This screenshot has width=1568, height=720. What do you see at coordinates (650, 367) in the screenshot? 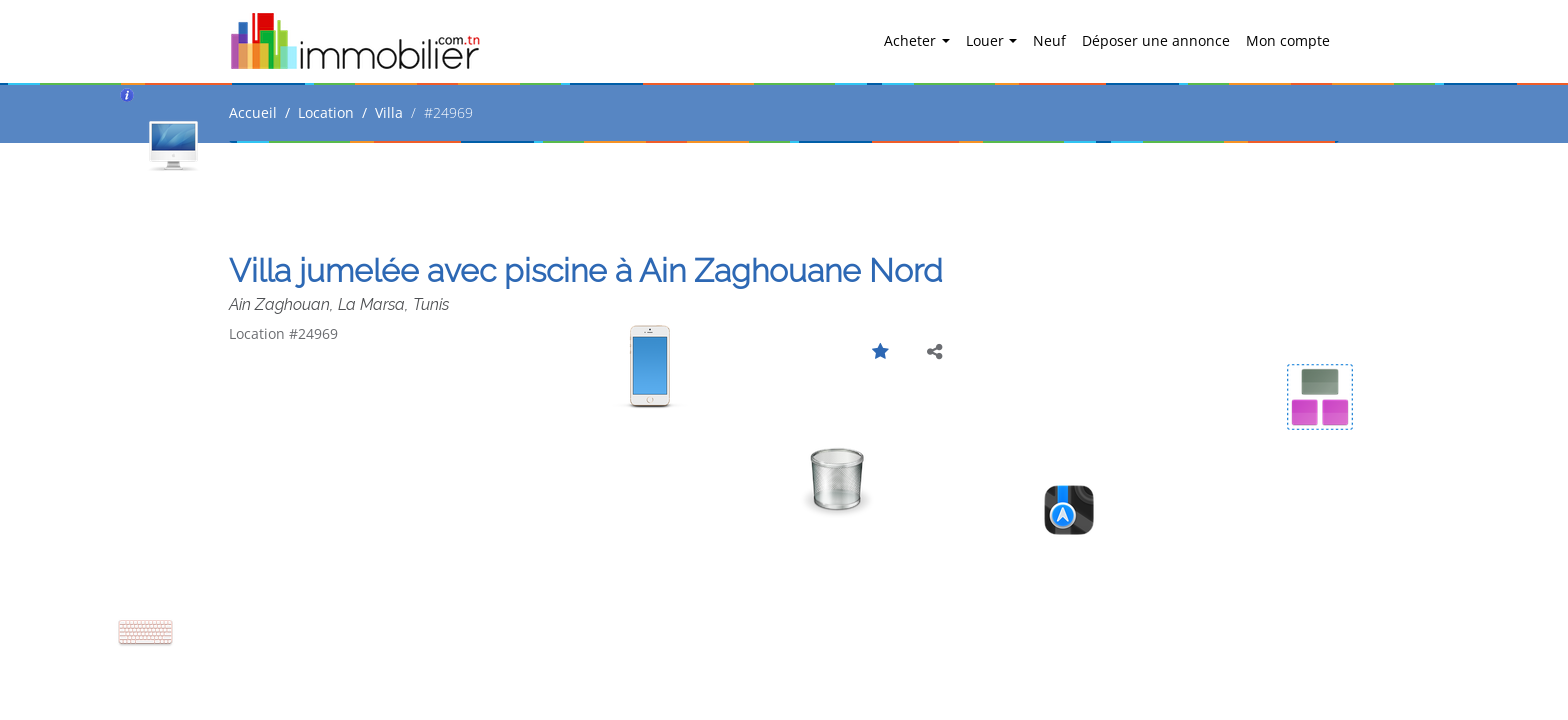
I see `connected iPhone SE device` at bounding box center [650, 367].